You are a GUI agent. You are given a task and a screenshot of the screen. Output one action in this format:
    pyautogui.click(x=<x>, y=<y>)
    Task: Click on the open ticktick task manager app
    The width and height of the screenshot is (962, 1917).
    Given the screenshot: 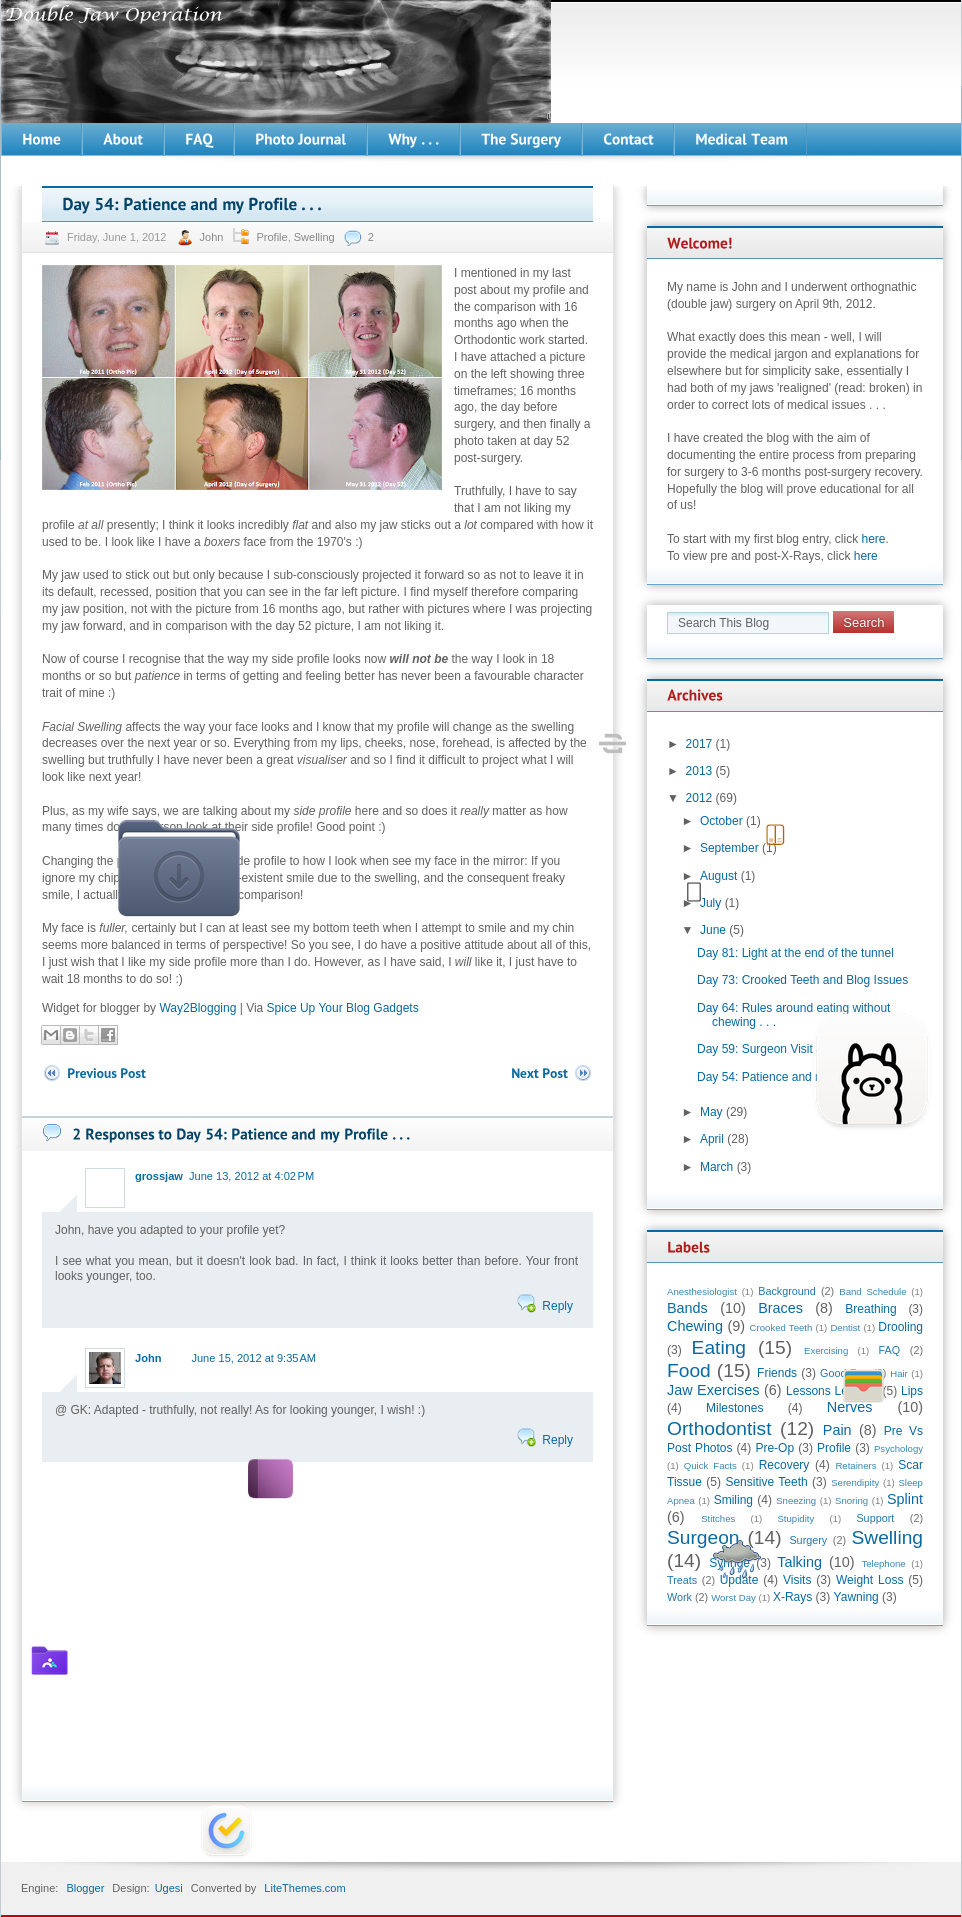 What is the action you would take?
    pyautogui.click(x=226, y=1830)
    